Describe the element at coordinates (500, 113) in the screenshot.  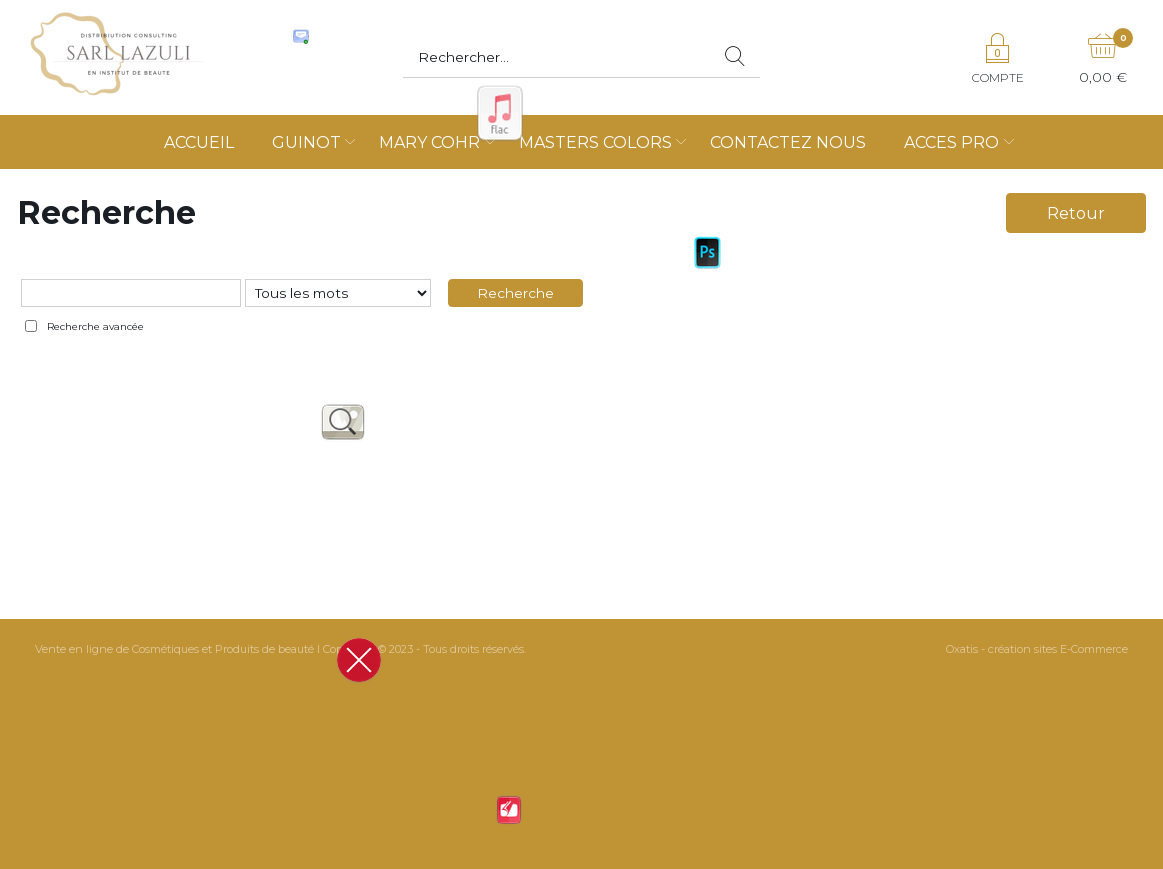
I see `a flac audio file` at that location.